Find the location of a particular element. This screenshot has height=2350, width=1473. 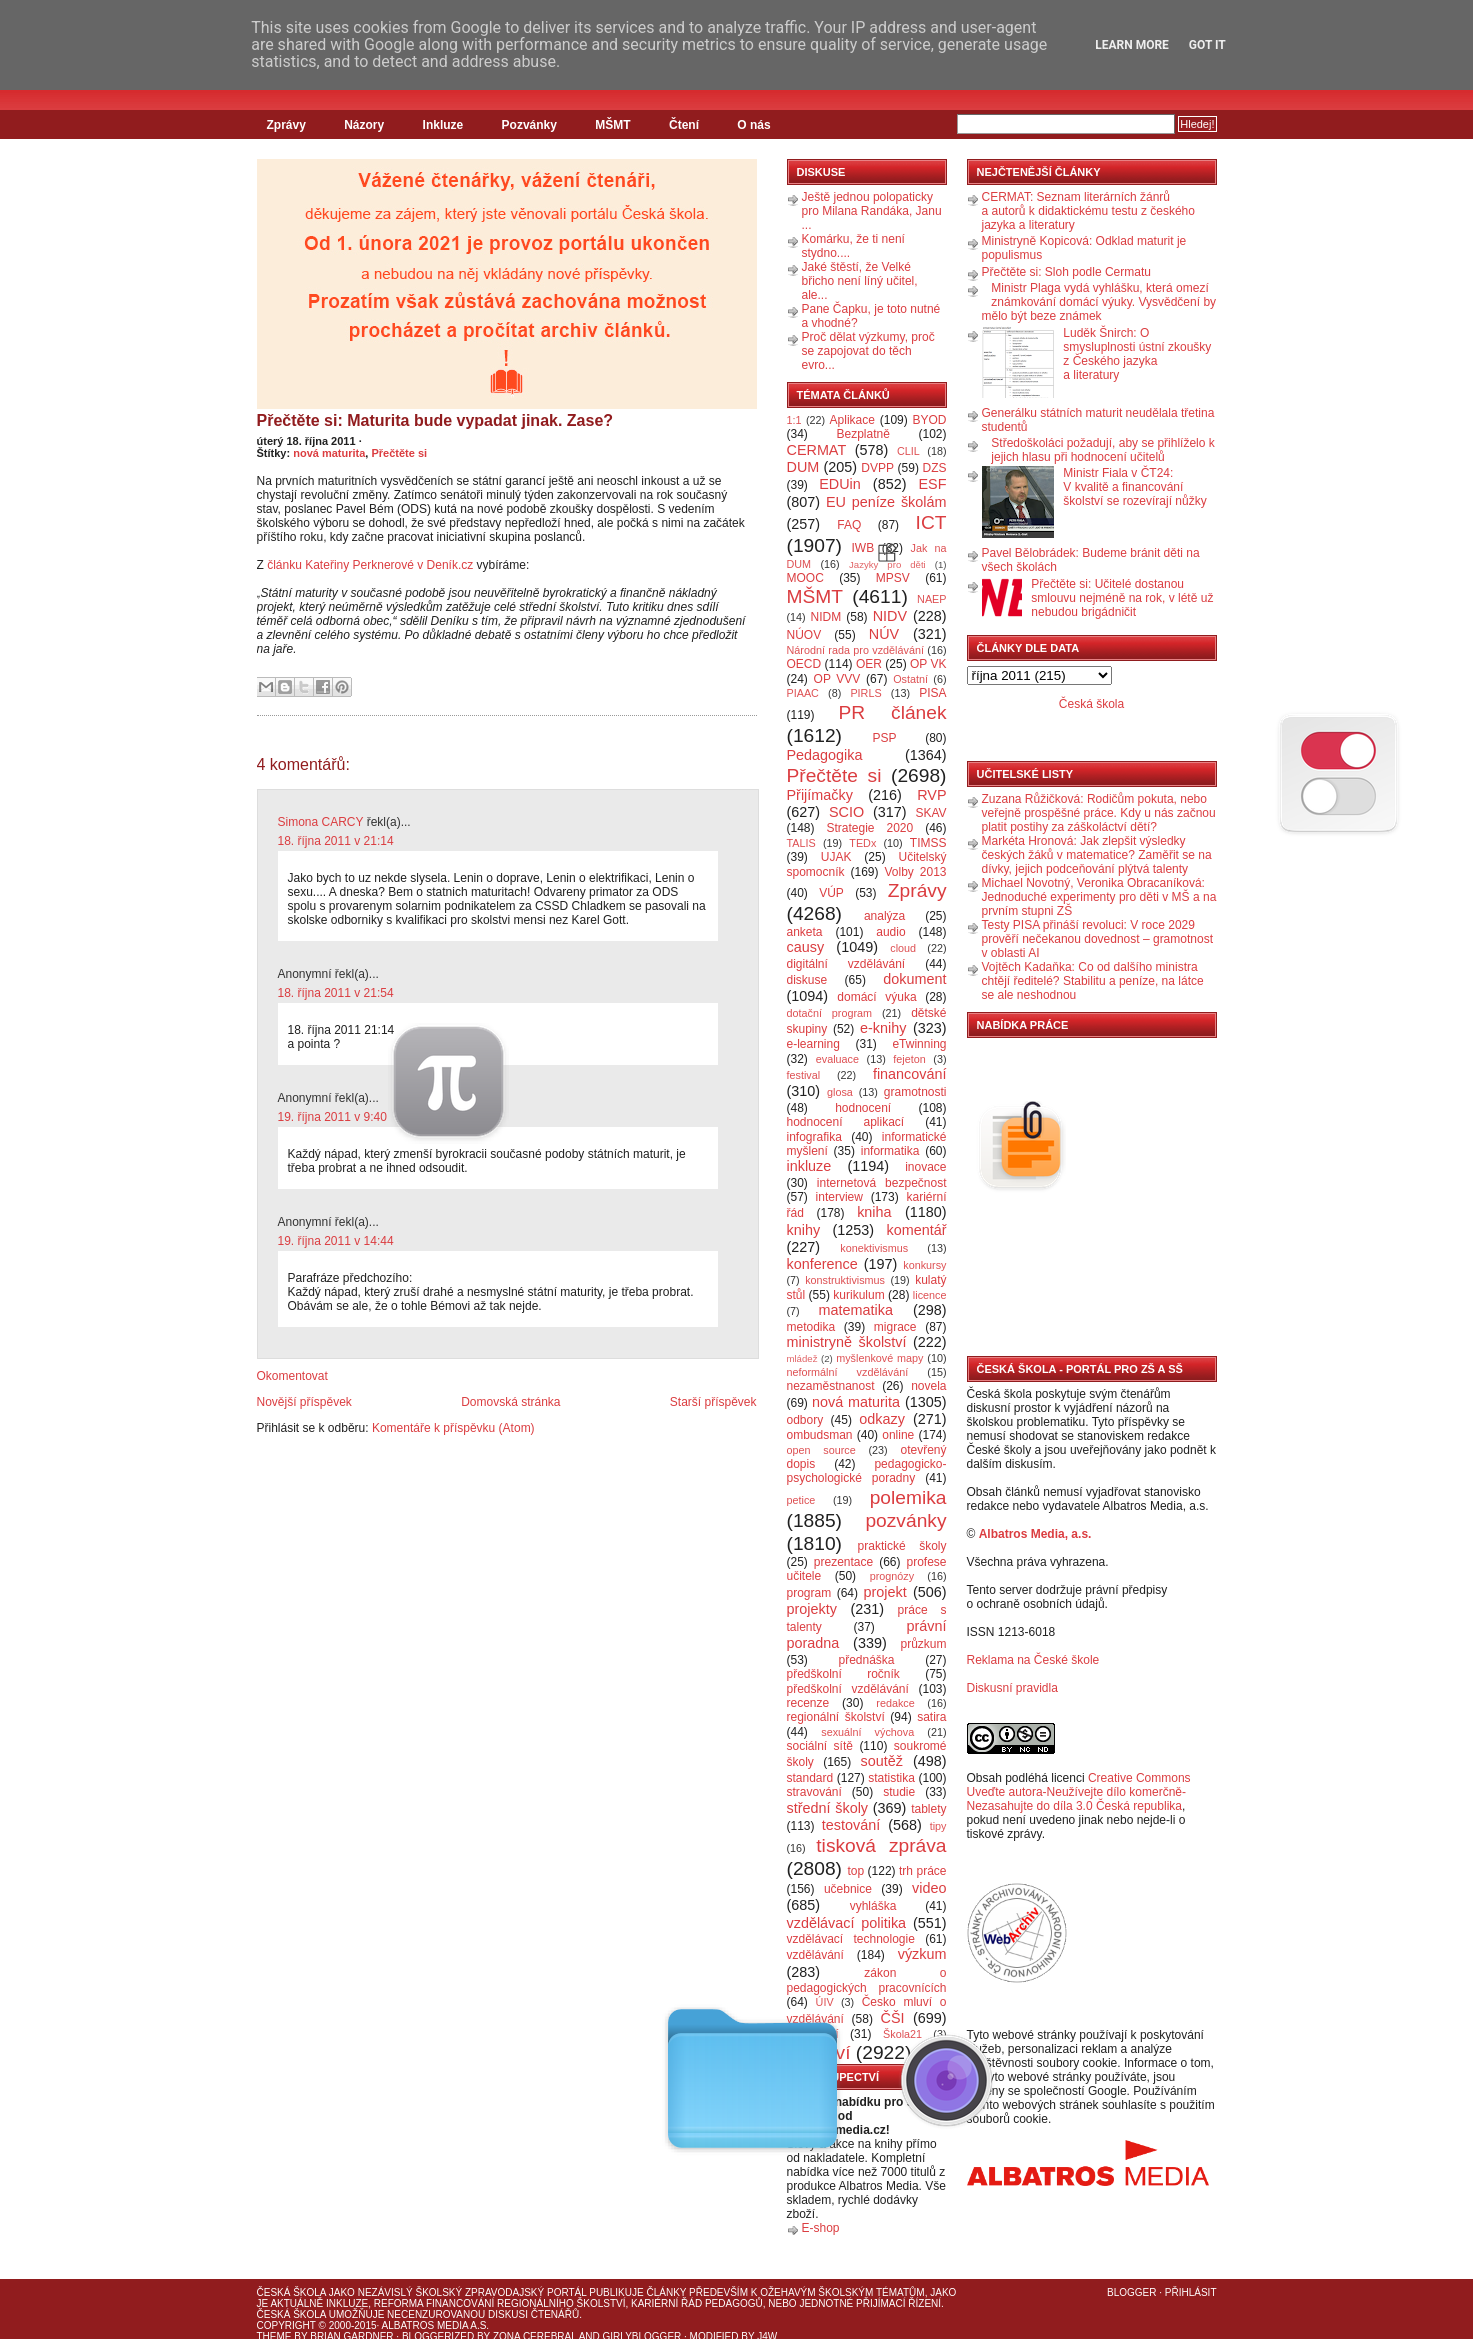

open mathematics or calculator app is located at coordinates (448, 1083).